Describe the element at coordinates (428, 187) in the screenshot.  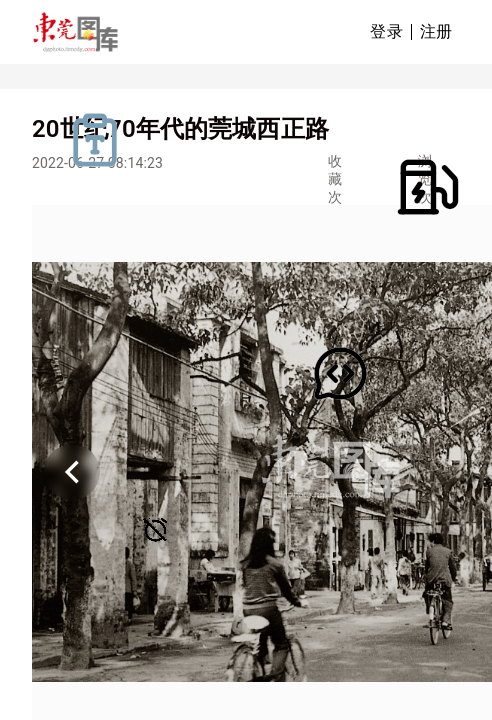
I see `find nearby electric vehicle charging stations` at that location.